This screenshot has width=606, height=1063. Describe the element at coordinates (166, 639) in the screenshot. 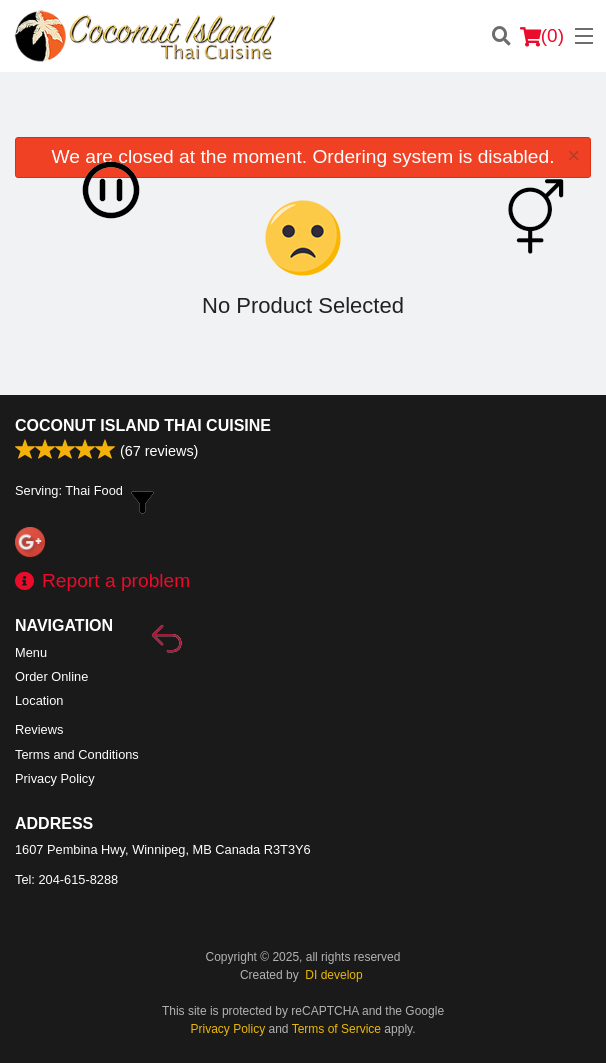

I see `undo the last action` at that location.